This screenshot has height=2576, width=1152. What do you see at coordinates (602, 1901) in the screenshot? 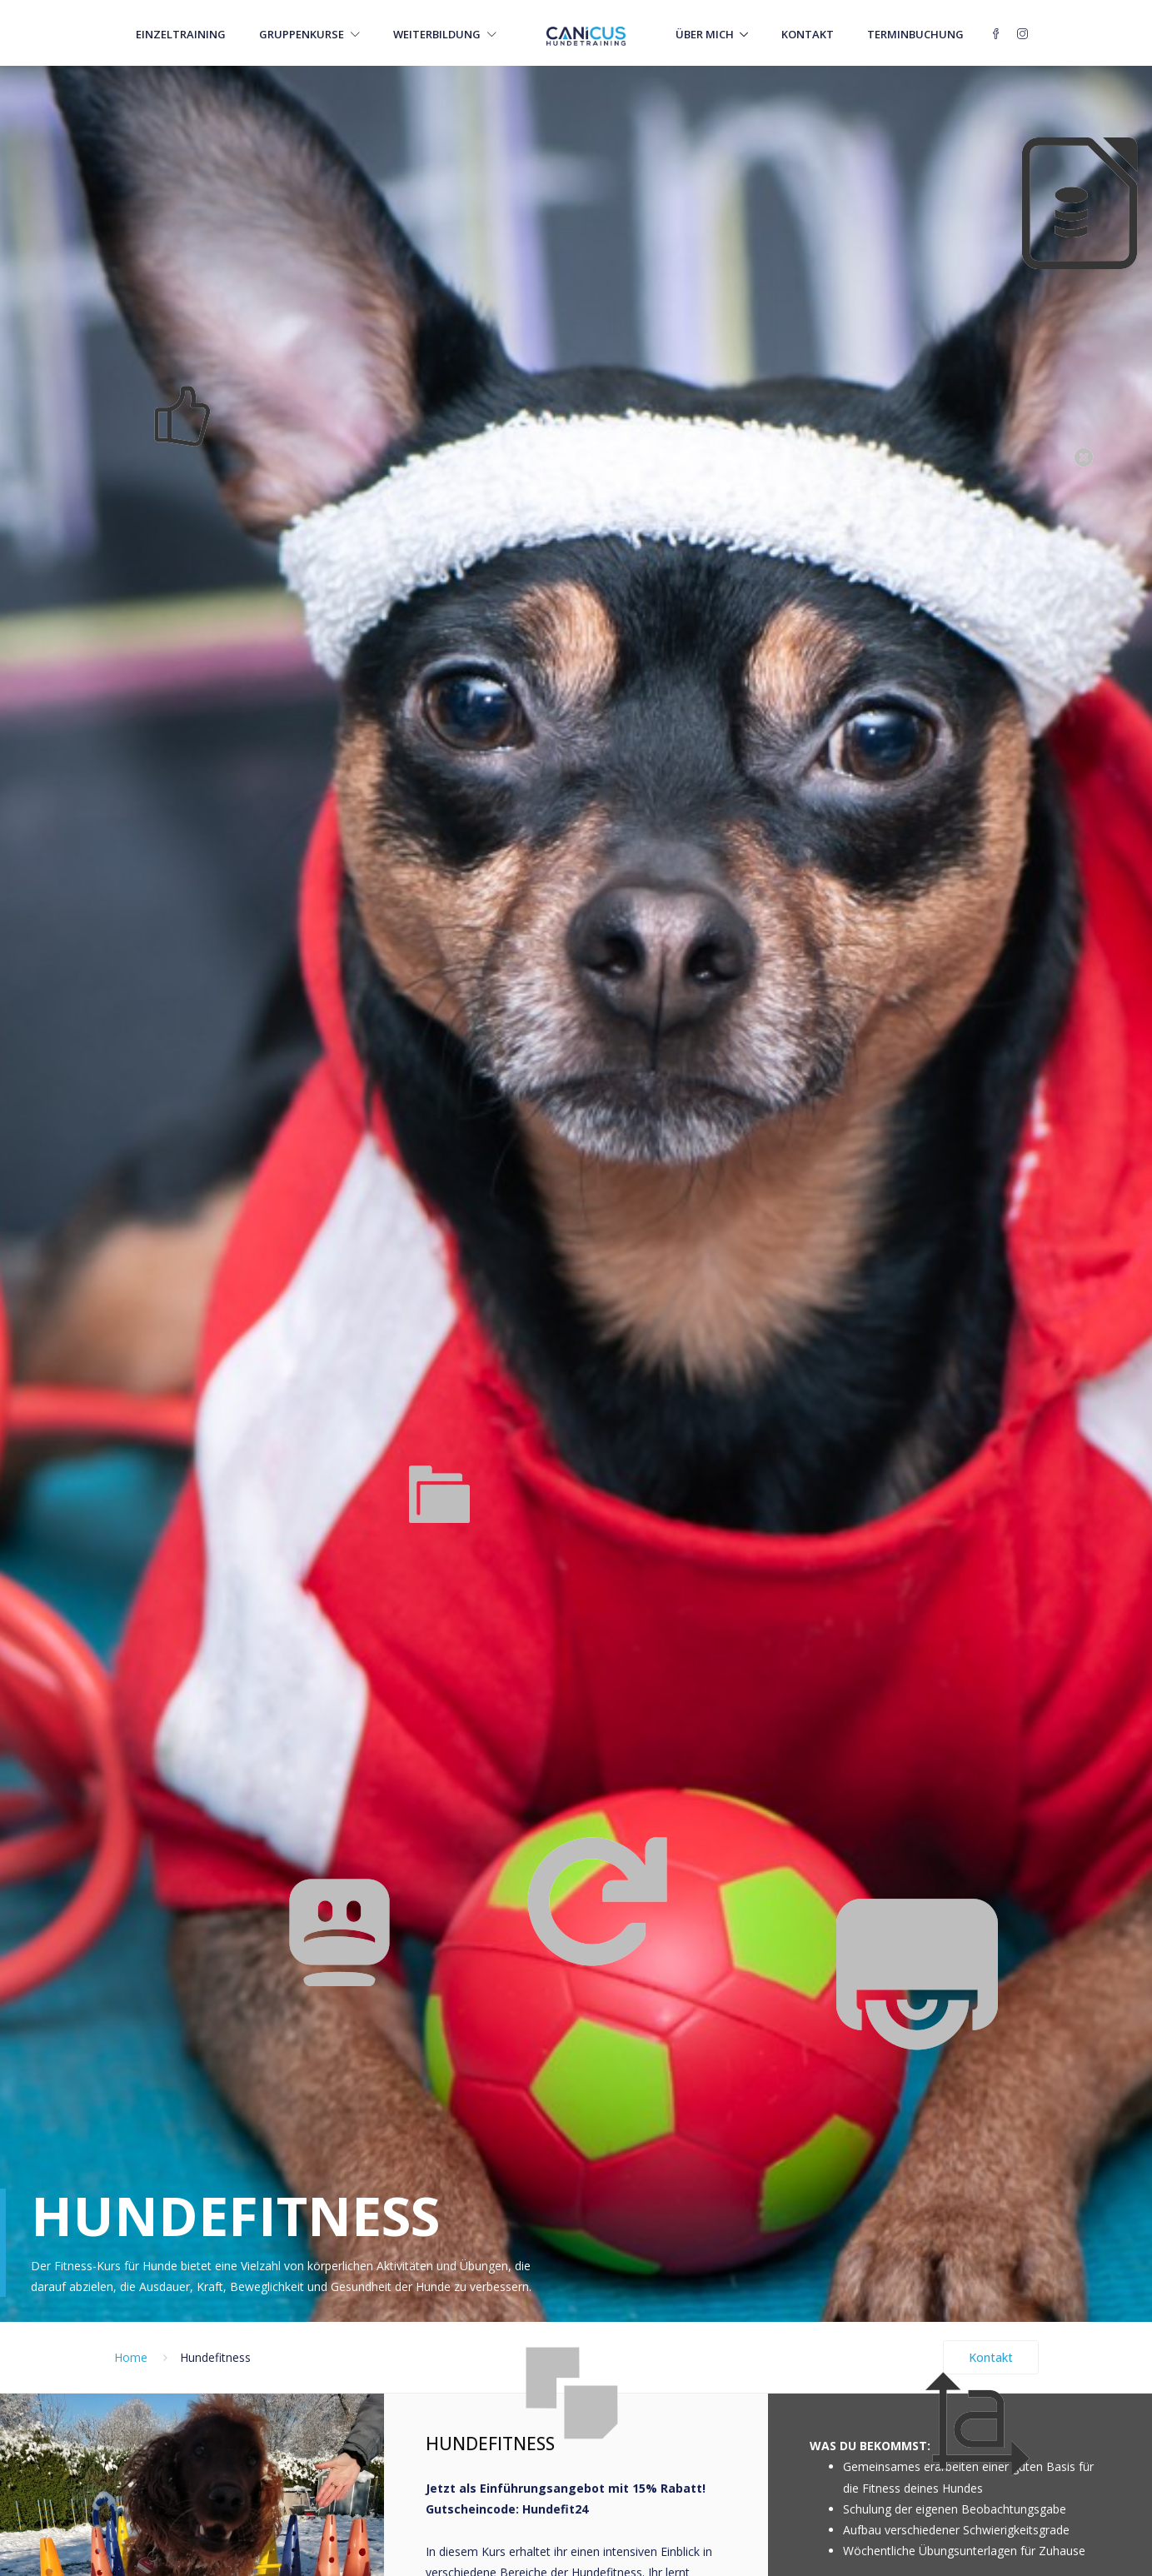
I see `refresh the current view` at bounding box center [602, 1901].